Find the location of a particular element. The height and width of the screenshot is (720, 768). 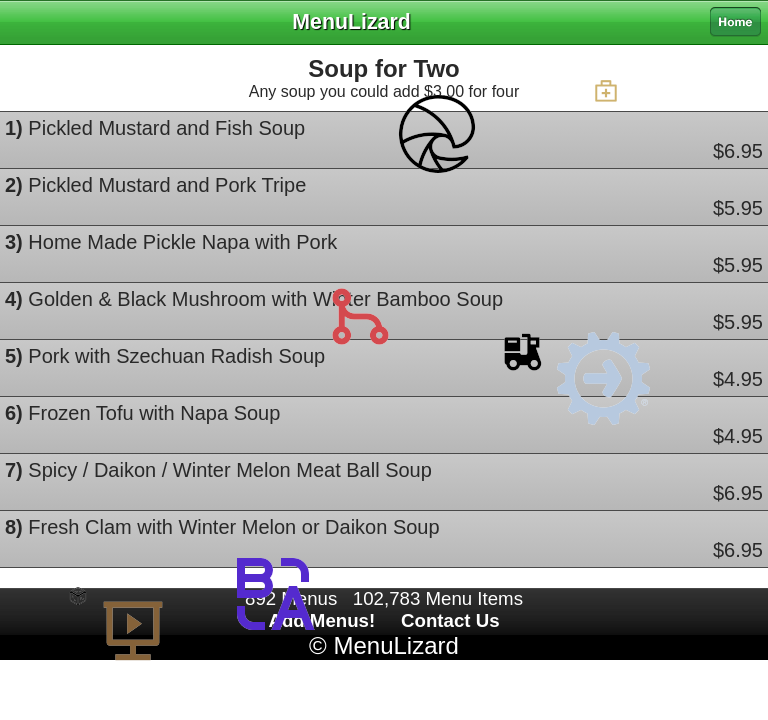

inductive automation company logo is located at coordinates (603, 378).